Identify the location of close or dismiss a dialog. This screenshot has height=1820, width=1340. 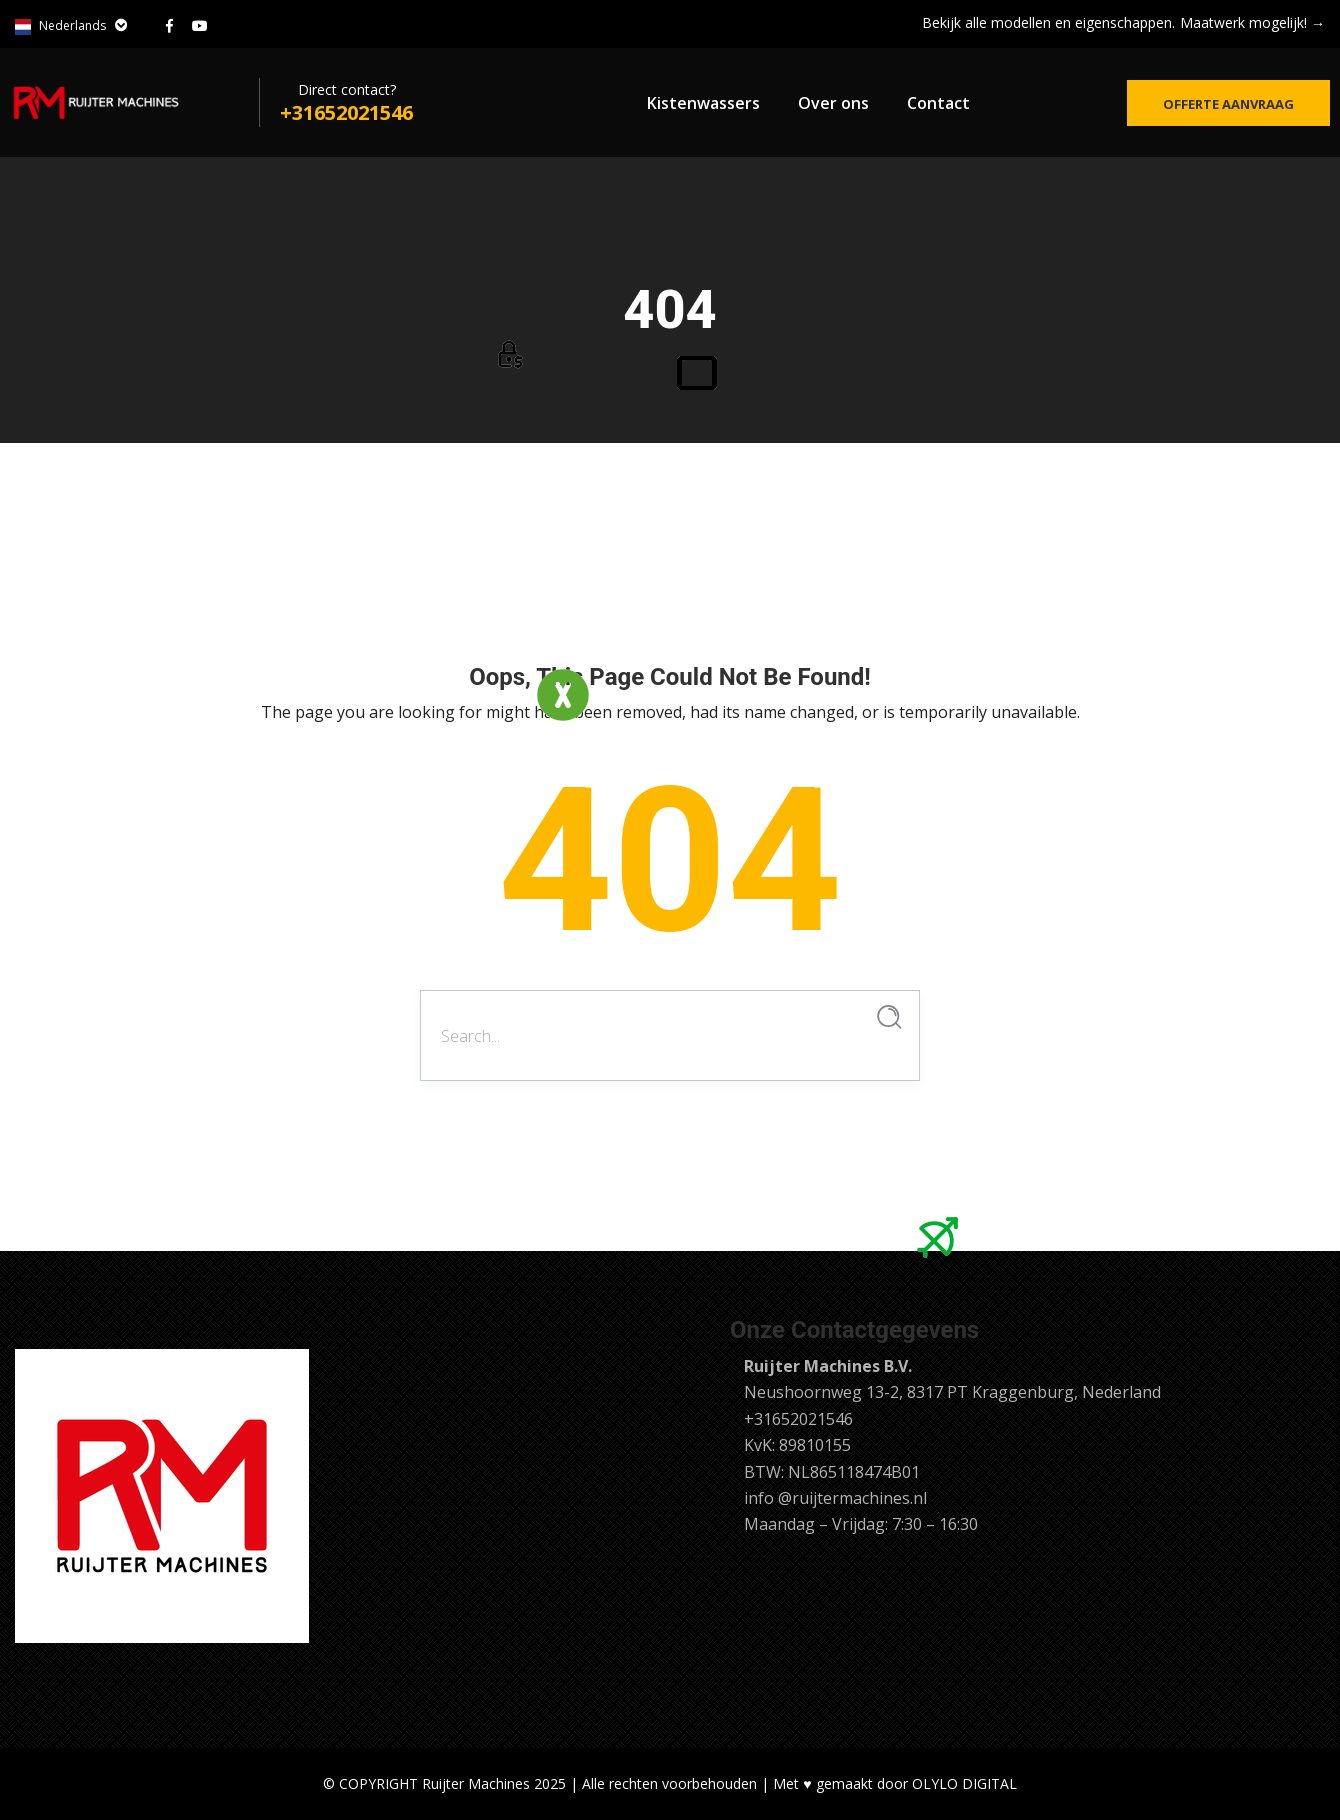
(563, 695).